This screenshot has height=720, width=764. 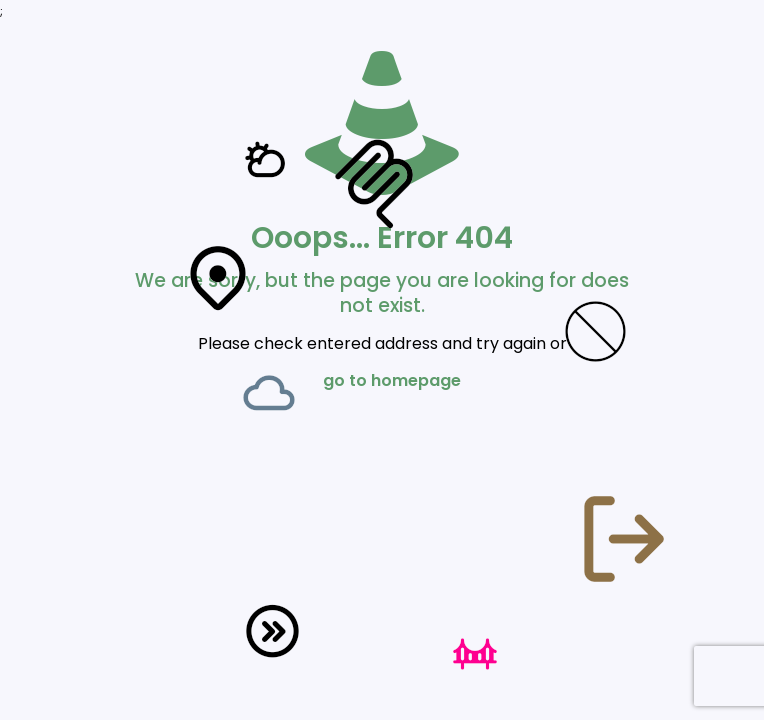 What do you see at coordinates (475, 654) in the screenshot?
I see `navigate to bridges or overpasses on a map` at bounding box center [475, 654].